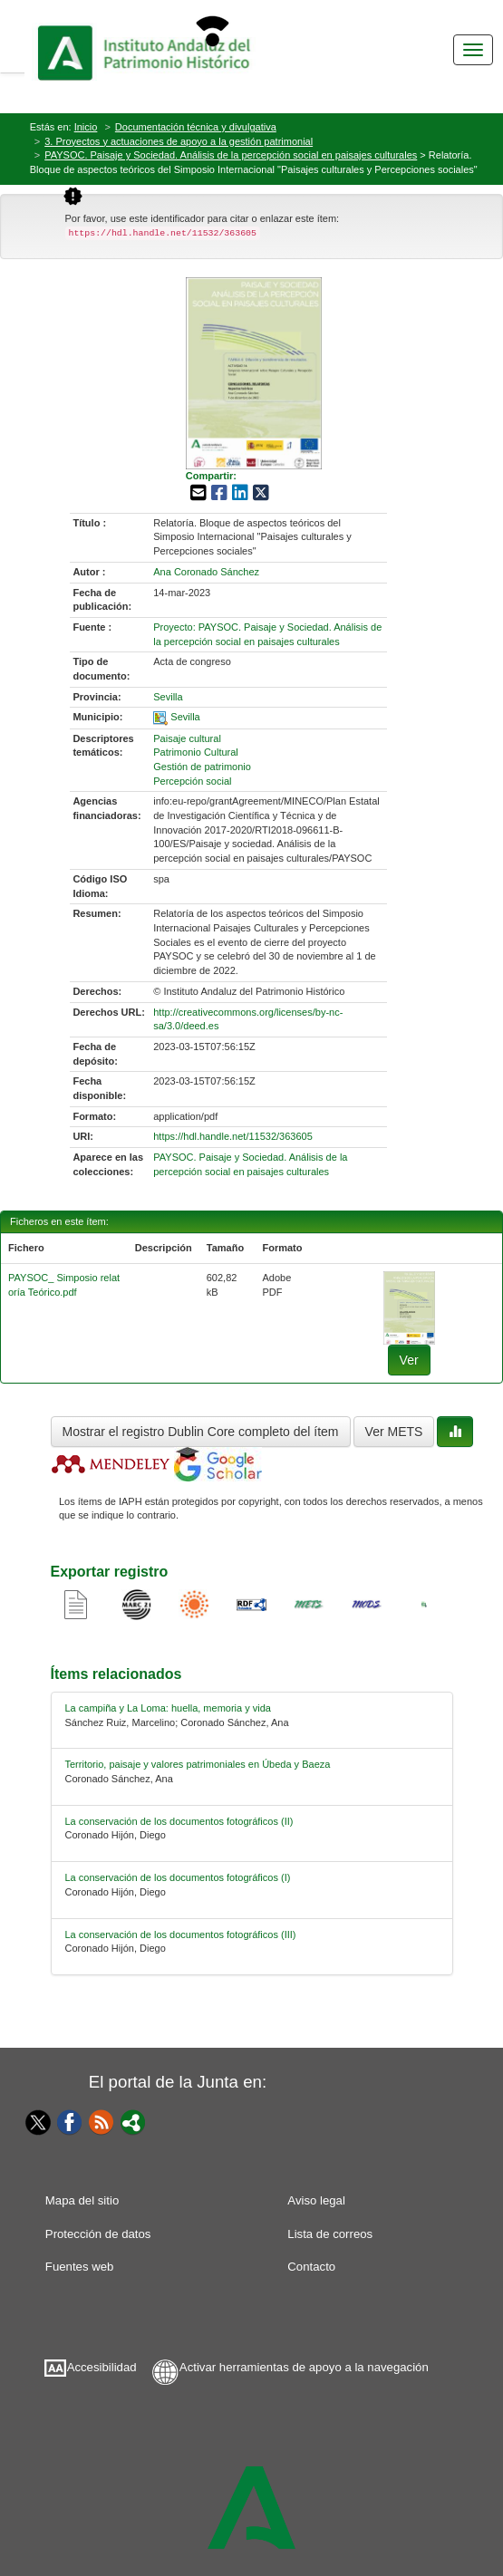 The width and height of the screenshot is (503, 2576). I want to click on indicates new or recently added content, so click(73, 196).